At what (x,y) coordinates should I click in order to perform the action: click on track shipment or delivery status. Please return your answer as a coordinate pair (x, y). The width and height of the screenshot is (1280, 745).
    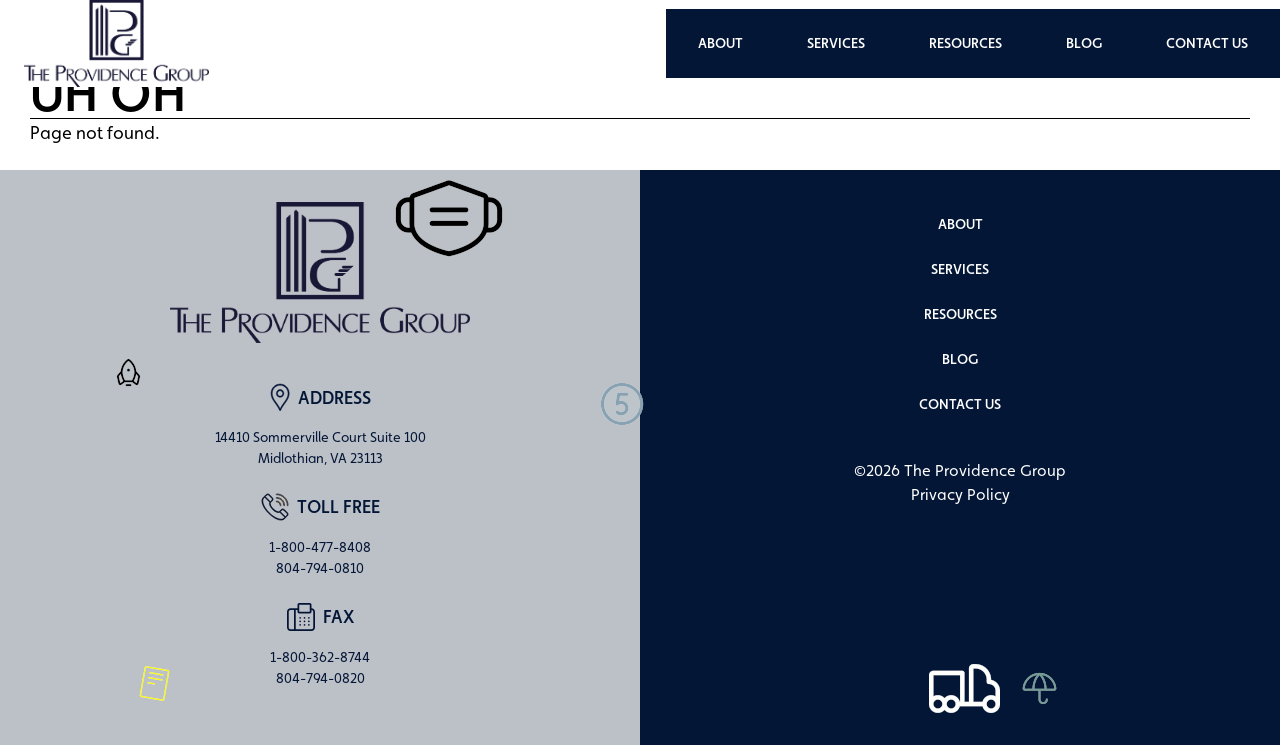
    Looking at the image, I should click on (964, 688).